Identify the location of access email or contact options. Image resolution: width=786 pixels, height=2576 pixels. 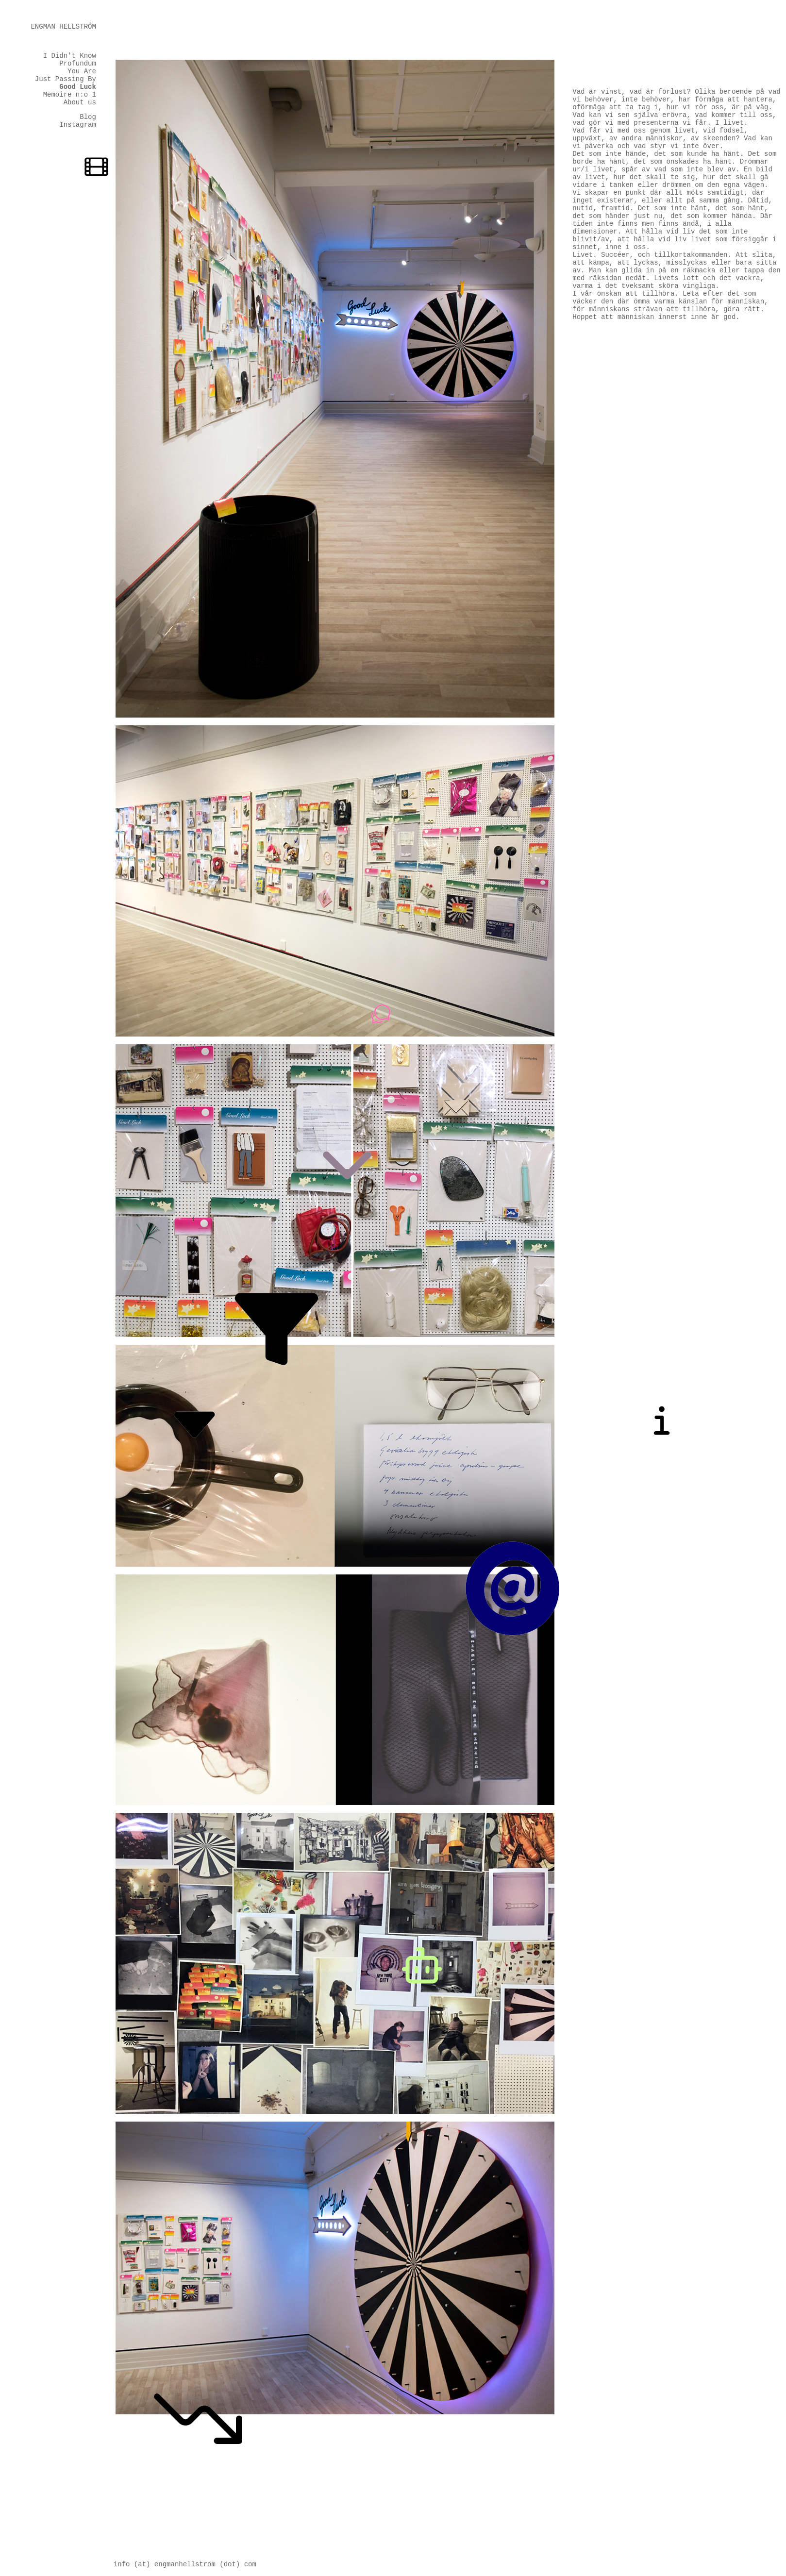
(512, 1588).